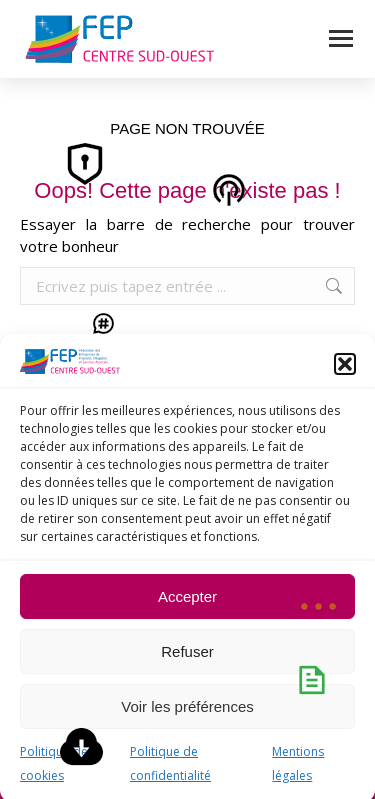 Image resolution: width=375 pixels, height=799 pixels. Describe the element at coordinates (103, 323) in the screenshot. I see `open a threaded conversation` at that location.